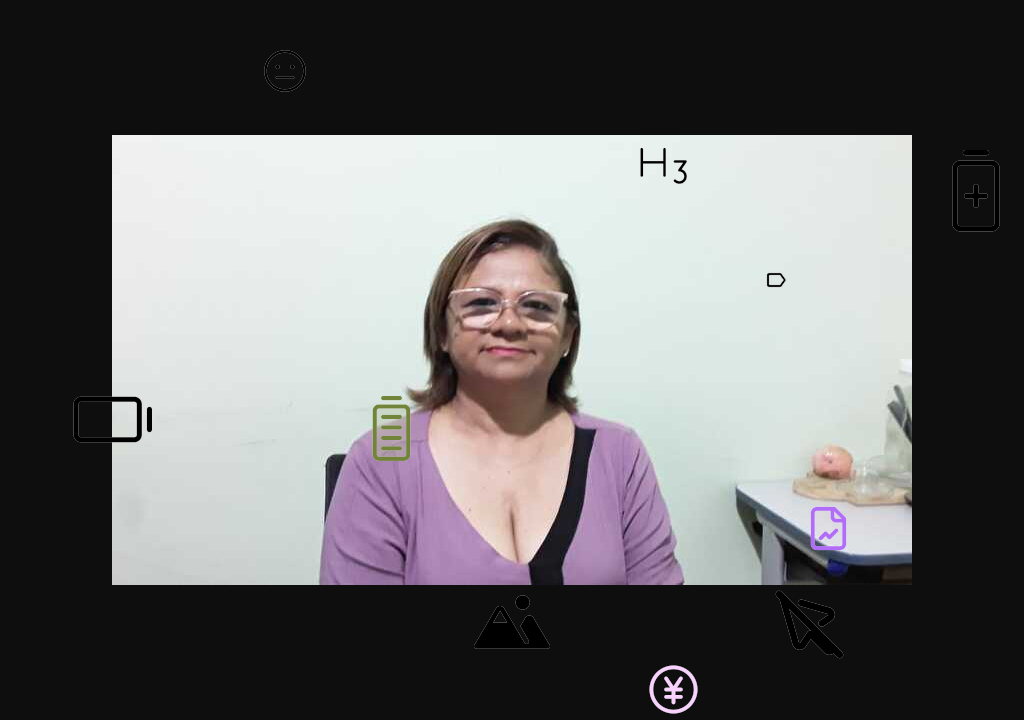 This screenshot has width=1024, height=720. What do you see at coordinates (809, 624) in the screenshot?
I see `cursor or pointer interaction disabled` at bounding box center [809, 624].